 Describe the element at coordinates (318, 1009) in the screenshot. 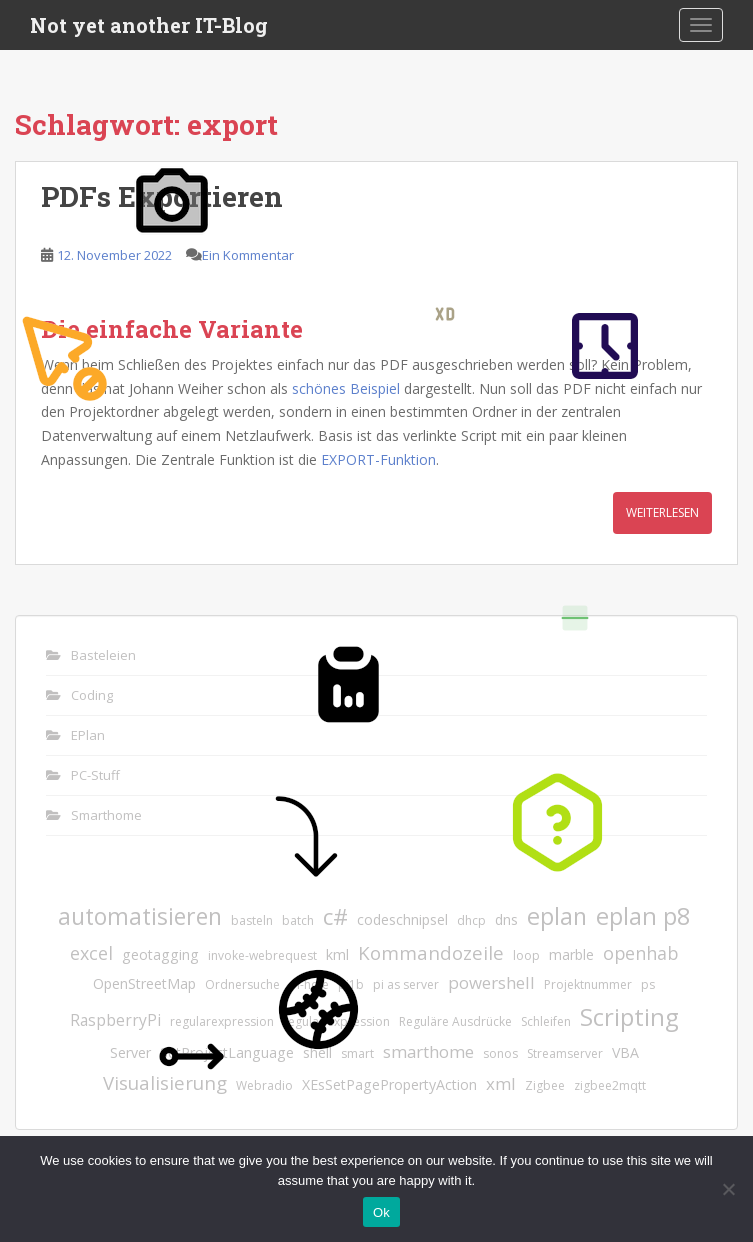

I see `view baseball scores or stats` at that location.